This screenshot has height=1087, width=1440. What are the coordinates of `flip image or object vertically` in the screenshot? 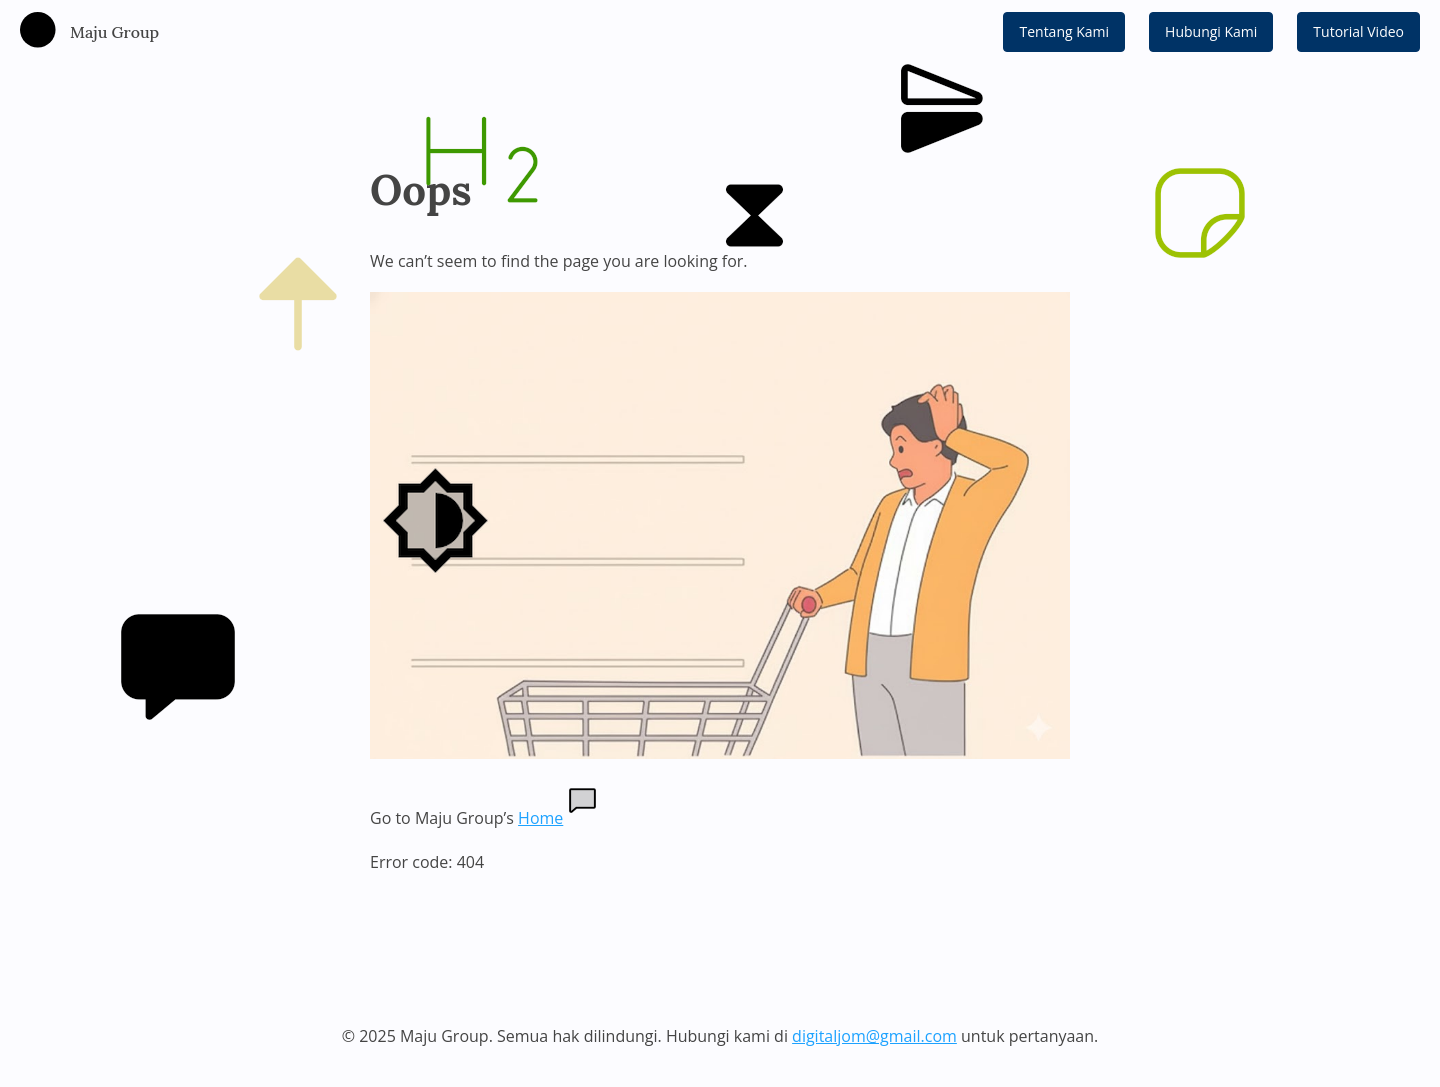 It's located at (938, 108).